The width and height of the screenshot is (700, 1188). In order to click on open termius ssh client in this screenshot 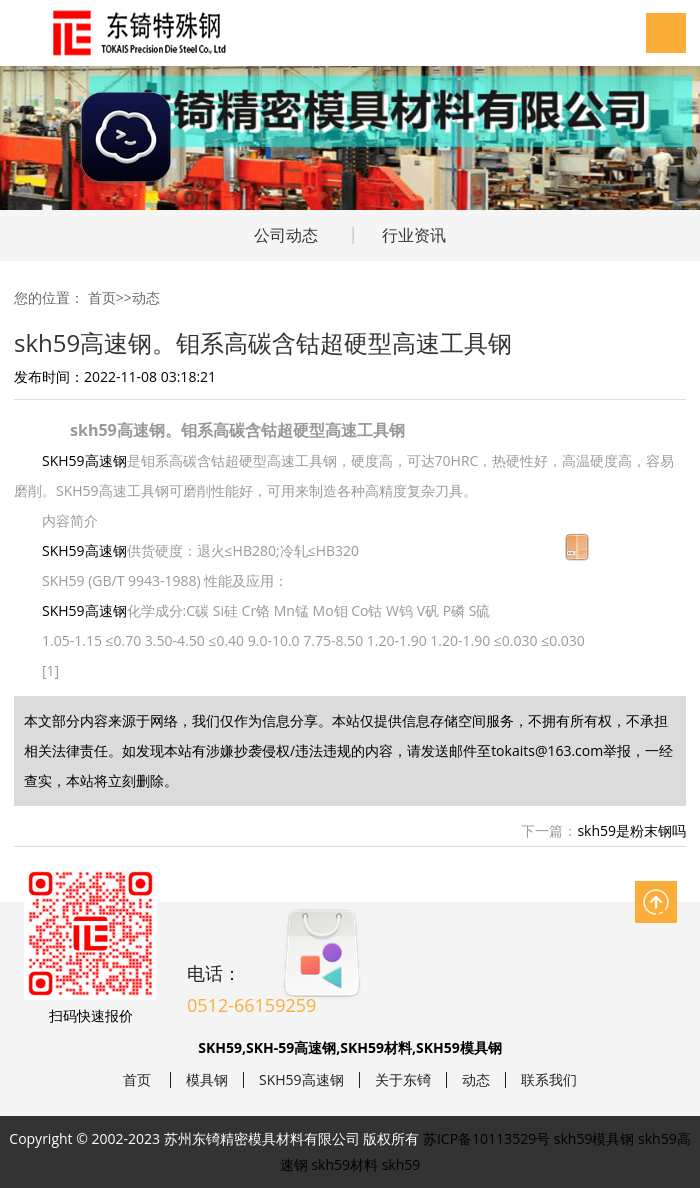, I will do `click(126, 137)`.